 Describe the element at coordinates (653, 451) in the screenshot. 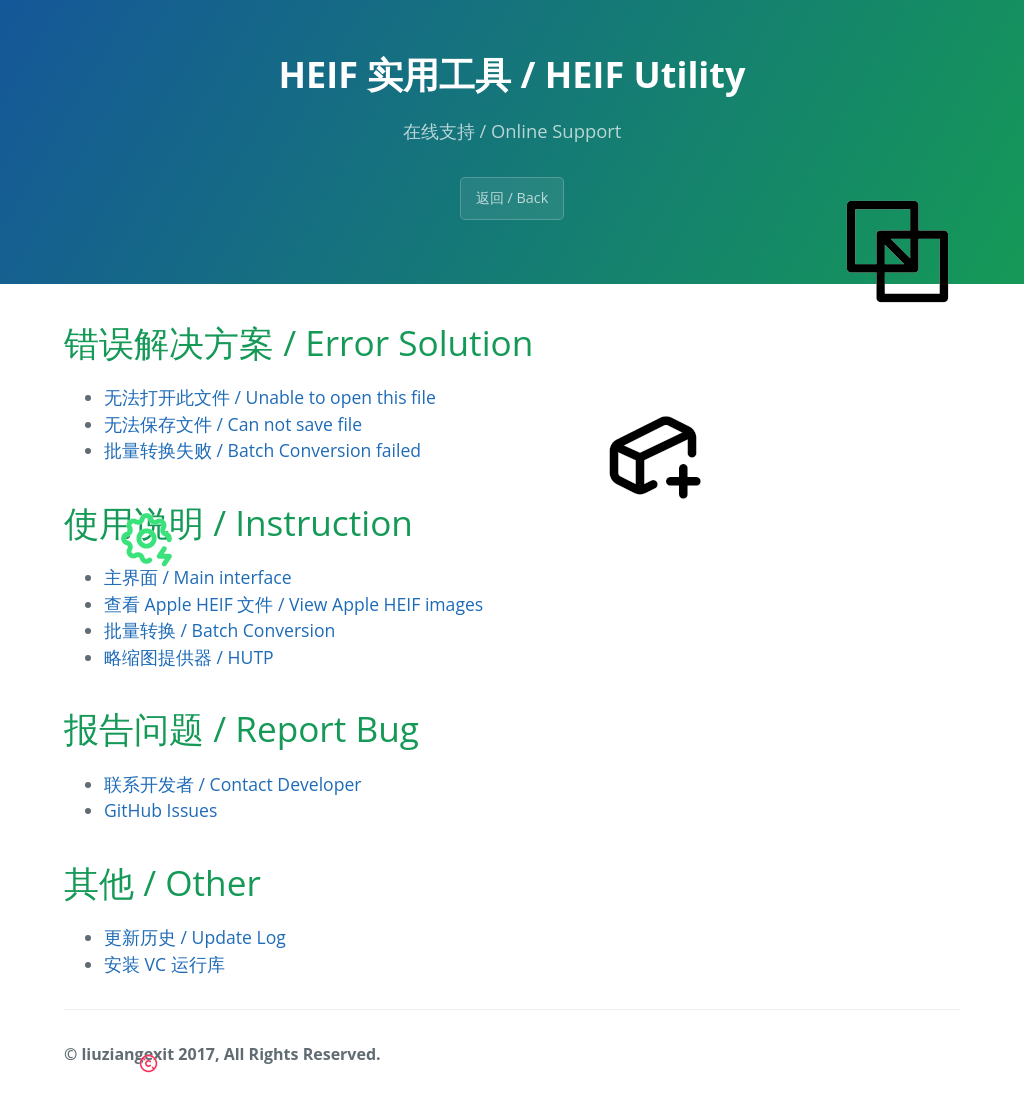

I see `add a new 3D object or shape` at that location.